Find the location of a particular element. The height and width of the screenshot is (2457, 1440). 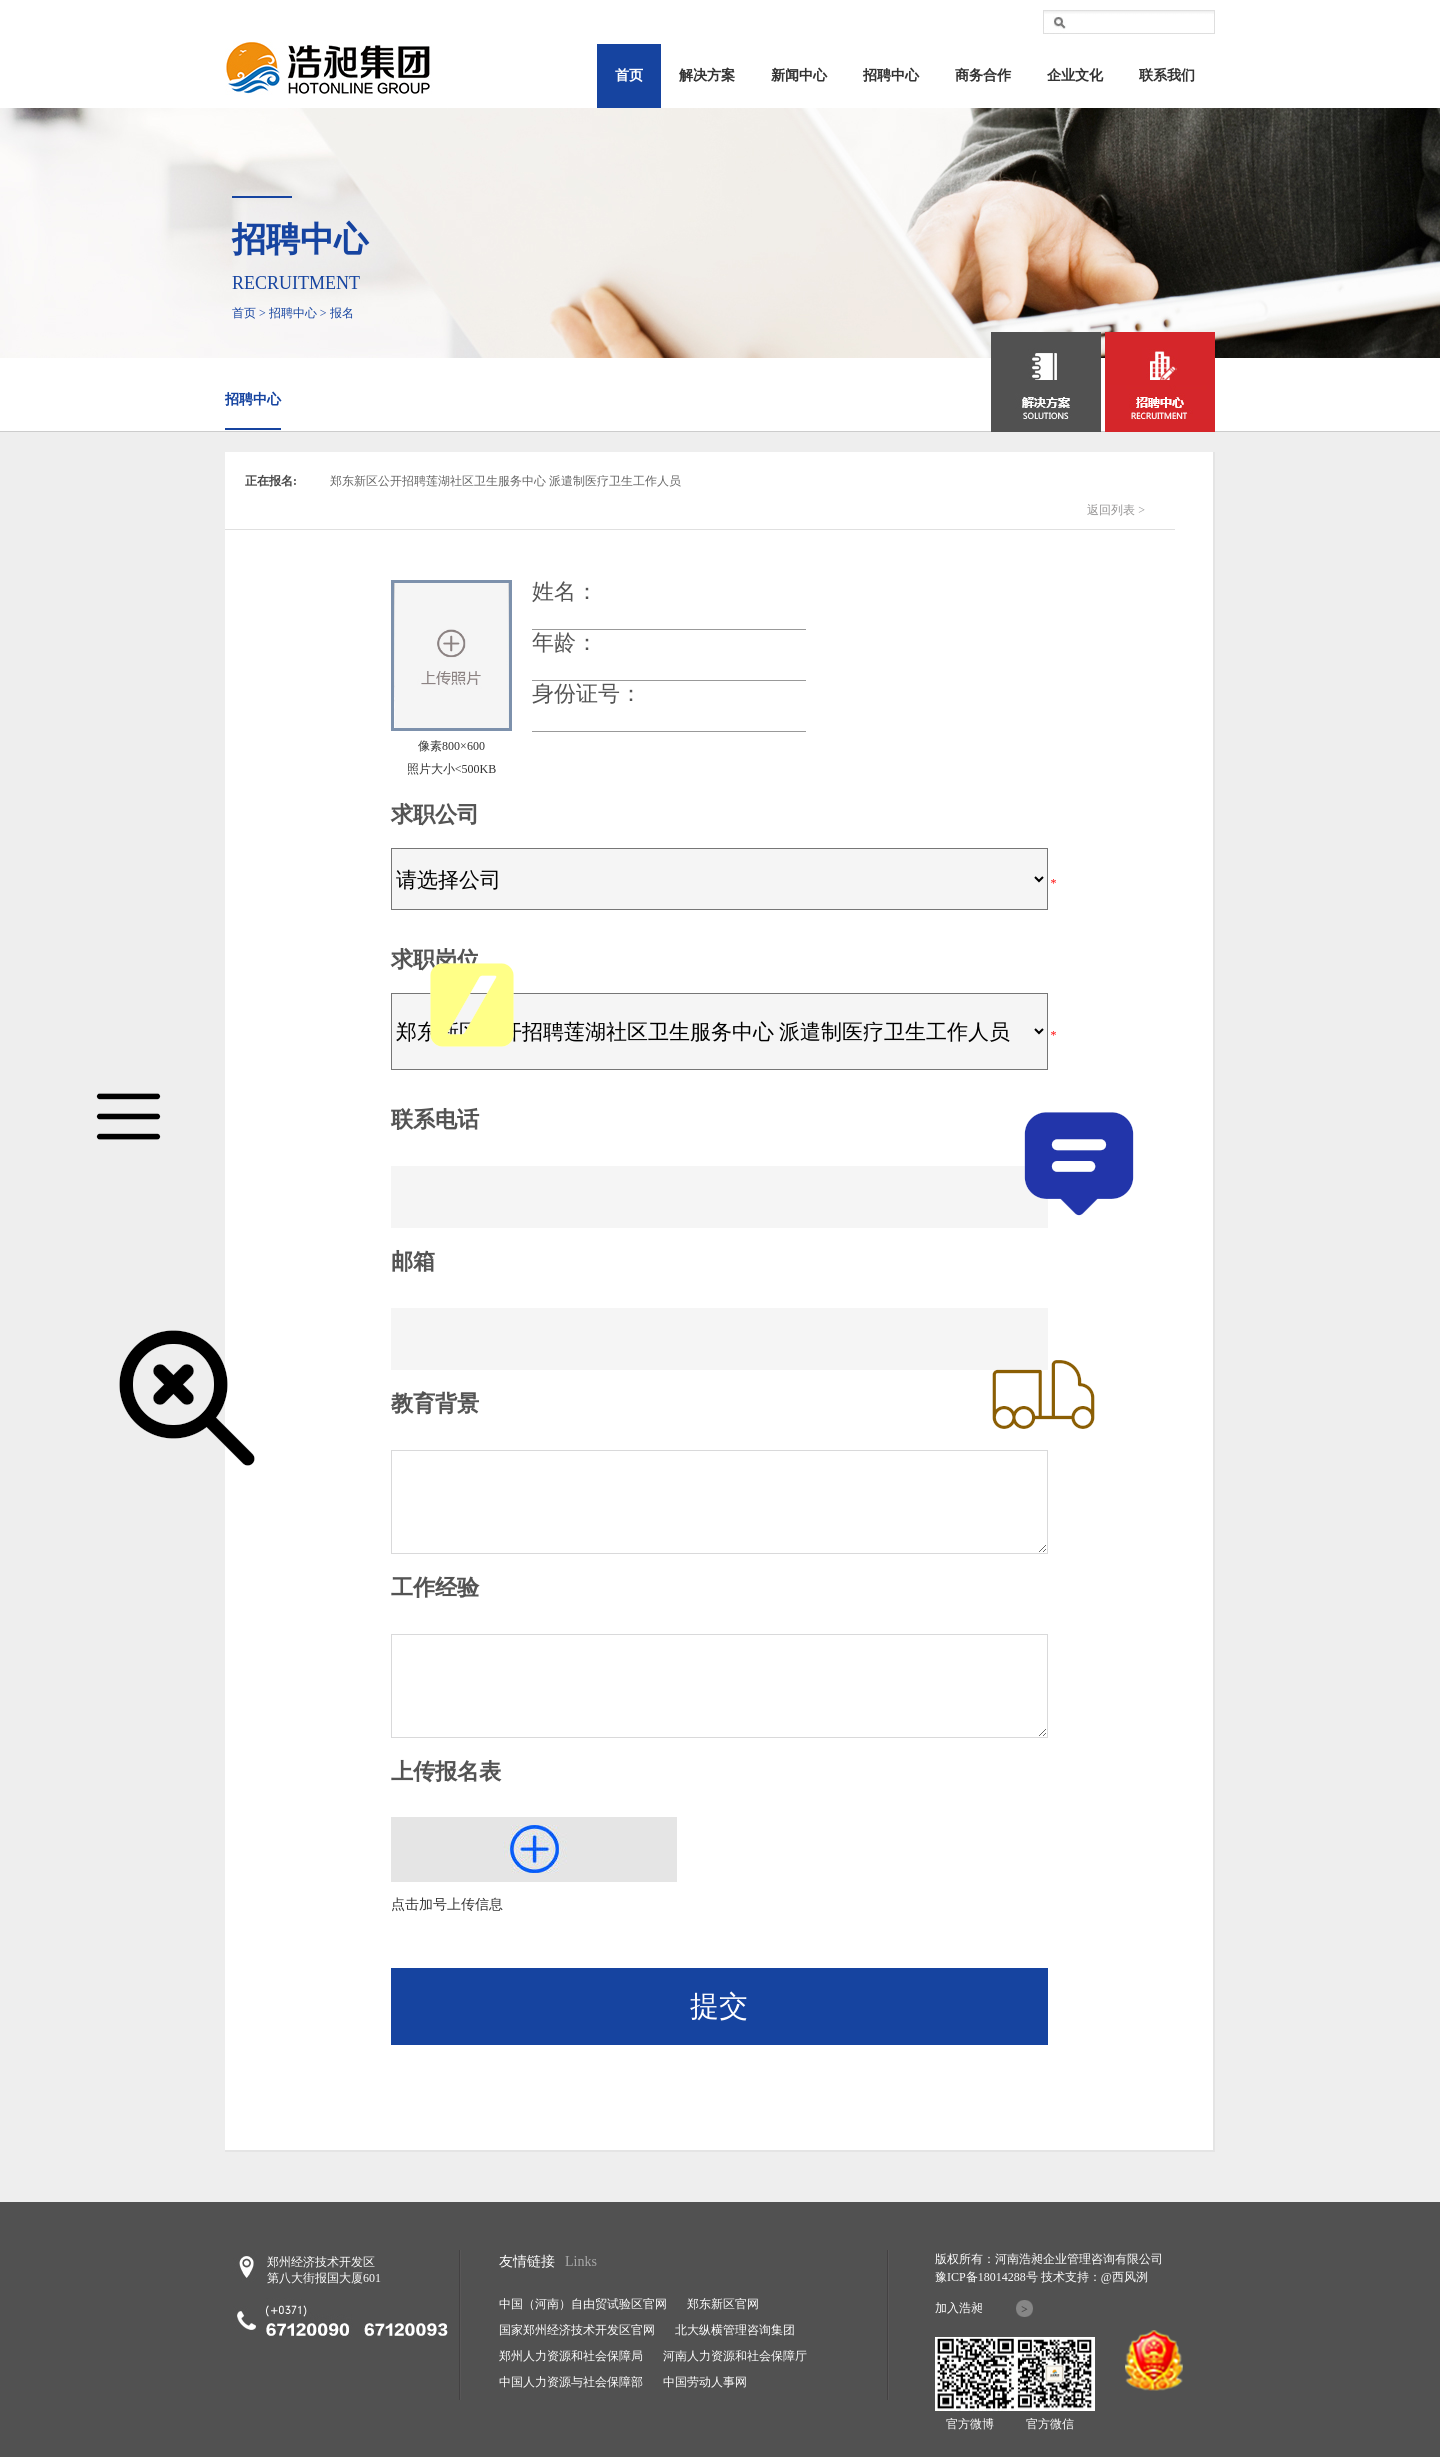

access slash commands is located at coordinates (472, 1005).